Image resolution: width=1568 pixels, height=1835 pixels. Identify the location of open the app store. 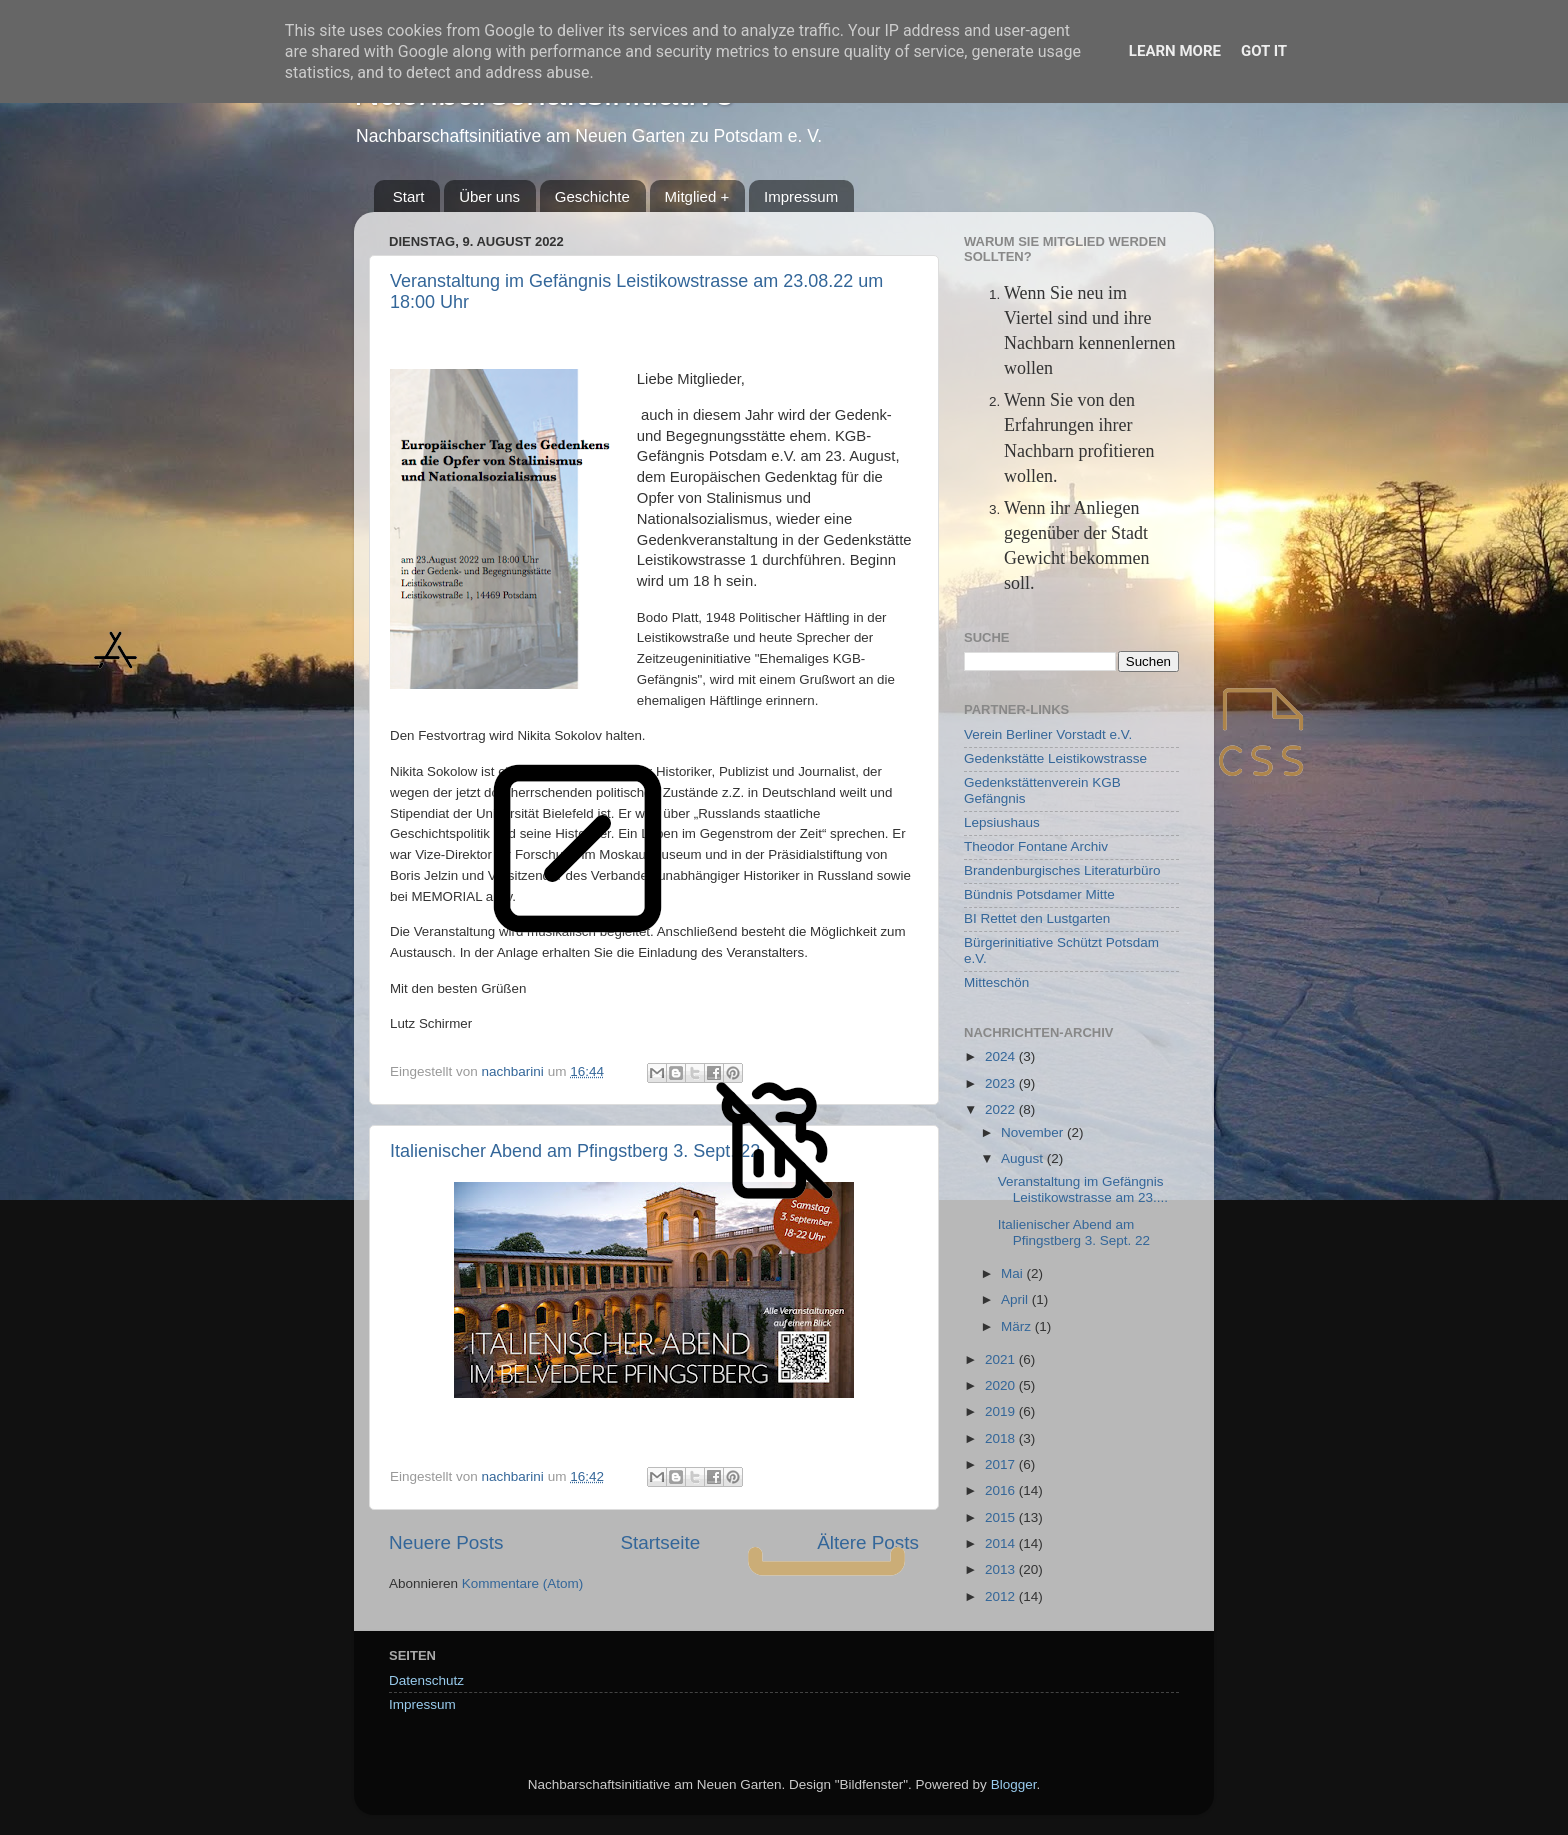
(115, 651).